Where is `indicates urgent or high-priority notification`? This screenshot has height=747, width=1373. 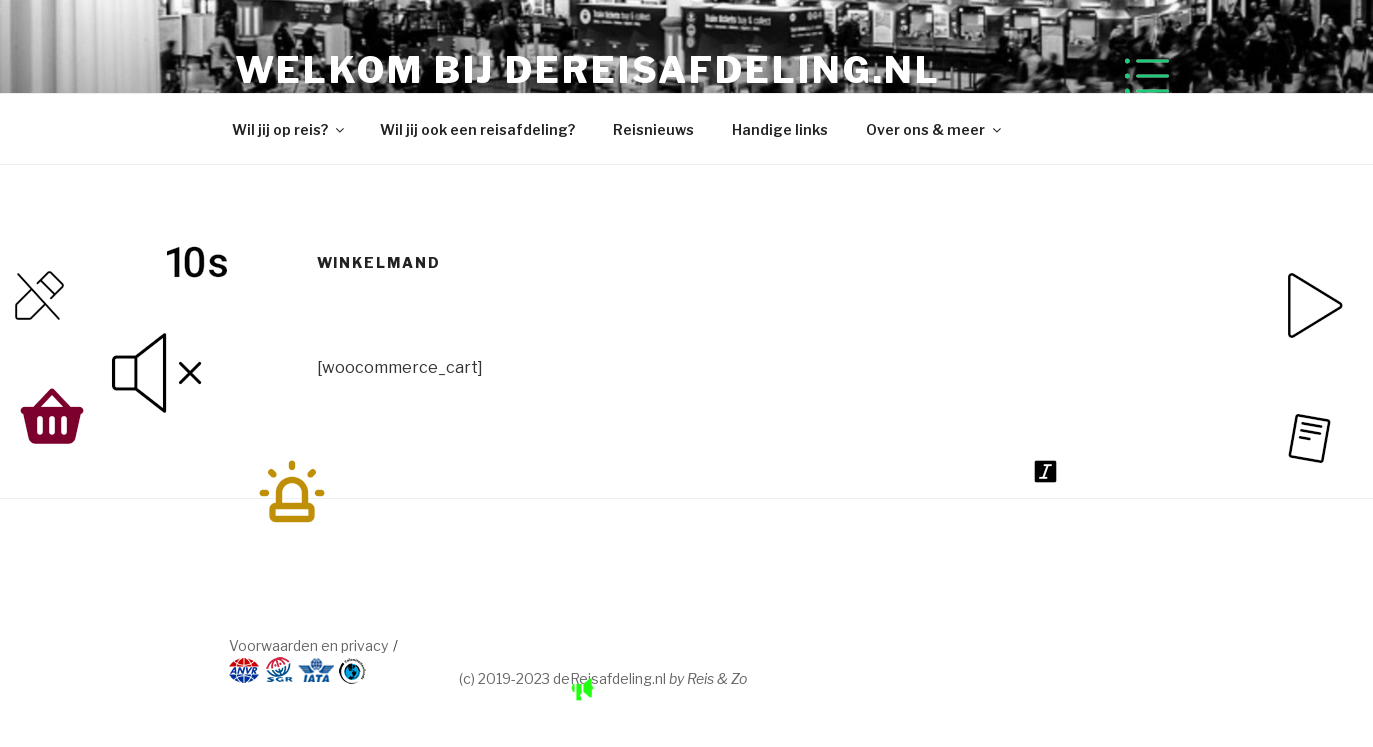
indicates urgent or high-priority notification is located at coordinates (292, 493).